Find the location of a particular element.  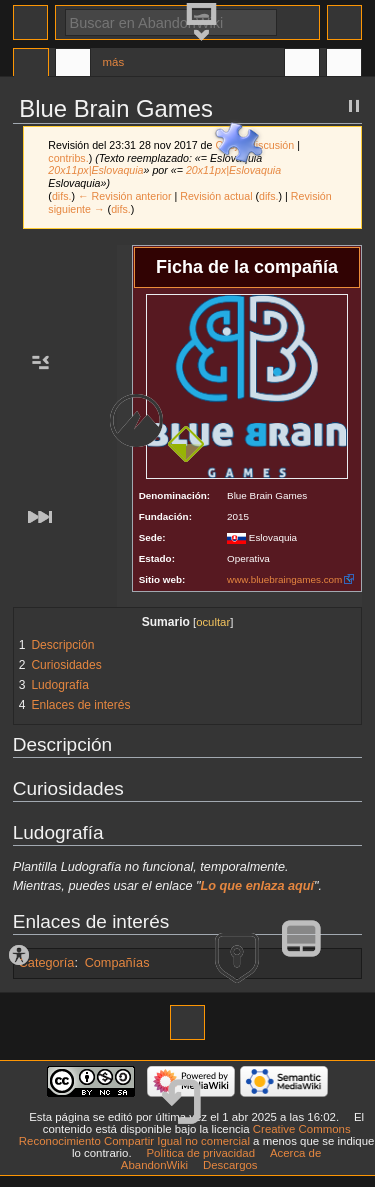

access device security settings is located at coordinates (237, 958).